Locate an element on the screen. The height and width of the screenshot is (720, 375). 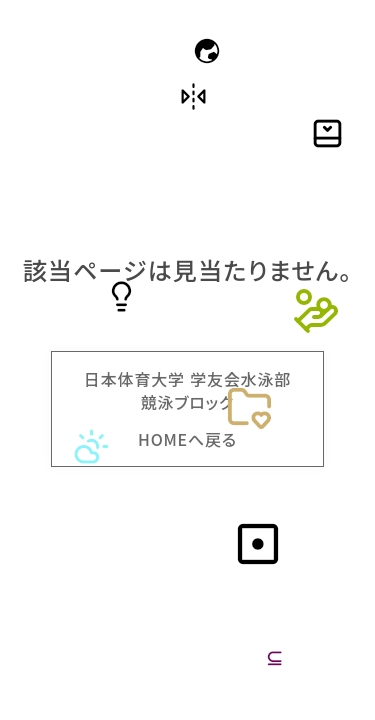
make a payment or donation is located at coordinates (316, 311).